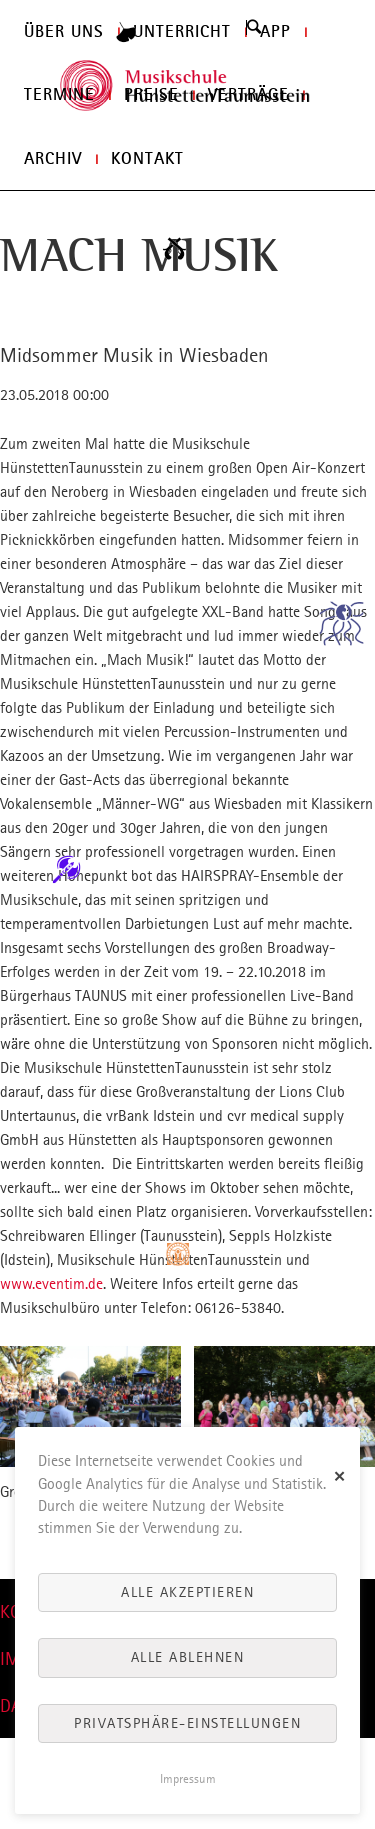 The width and height of the screenshot is (375, 1829). Describe the element at coordinates (67, 869) in the screenshot. I see `select axe weapon or tool` at that location.